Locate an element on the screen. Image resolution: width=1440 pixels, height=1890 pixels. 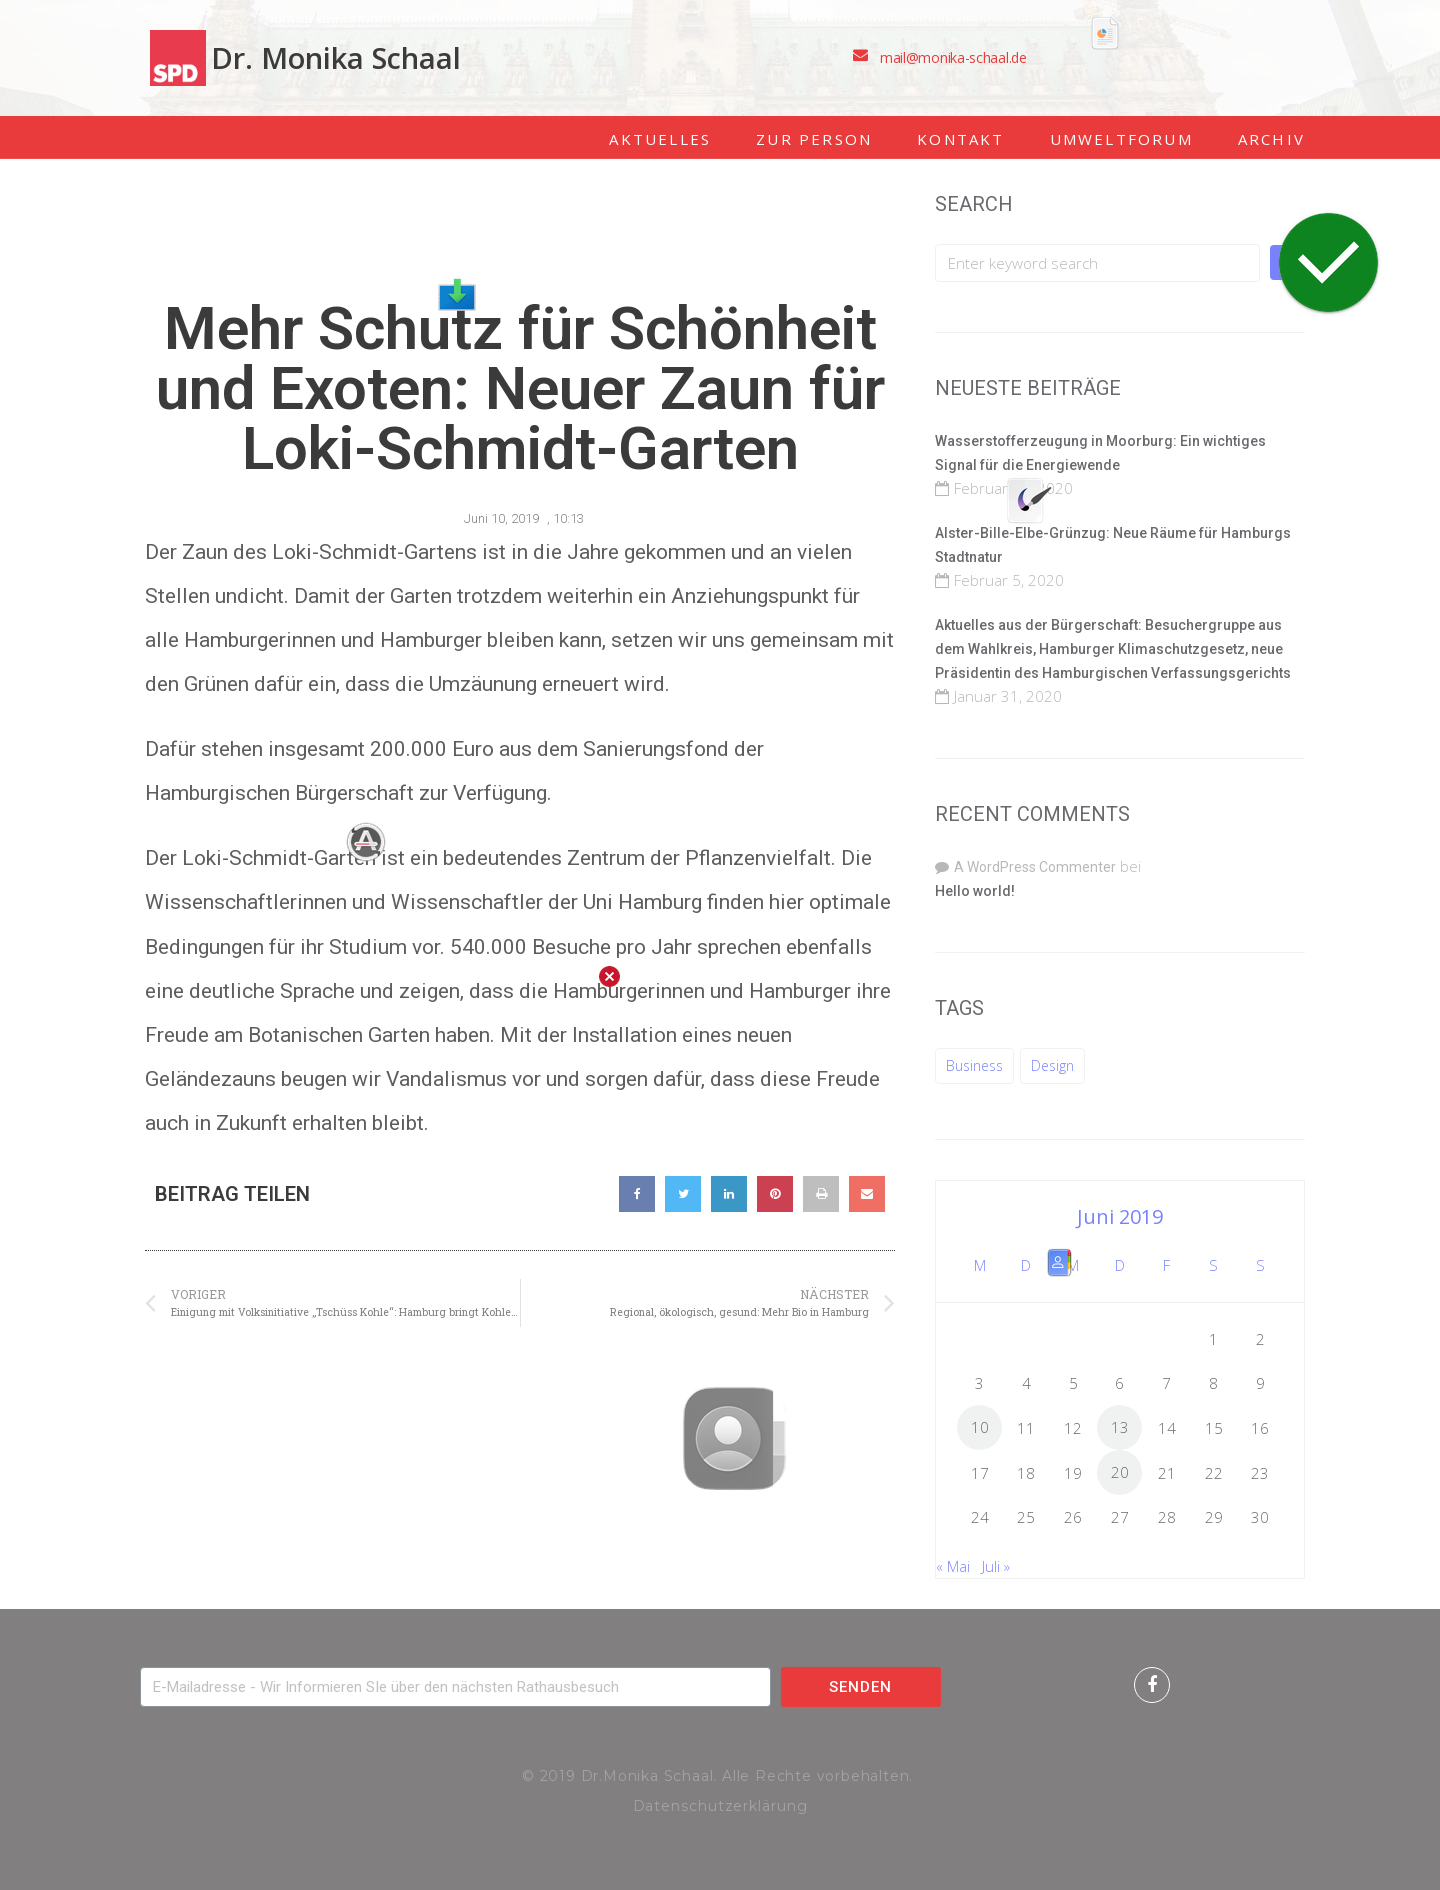
open a presentation file is located at coordinates (1105, 33).